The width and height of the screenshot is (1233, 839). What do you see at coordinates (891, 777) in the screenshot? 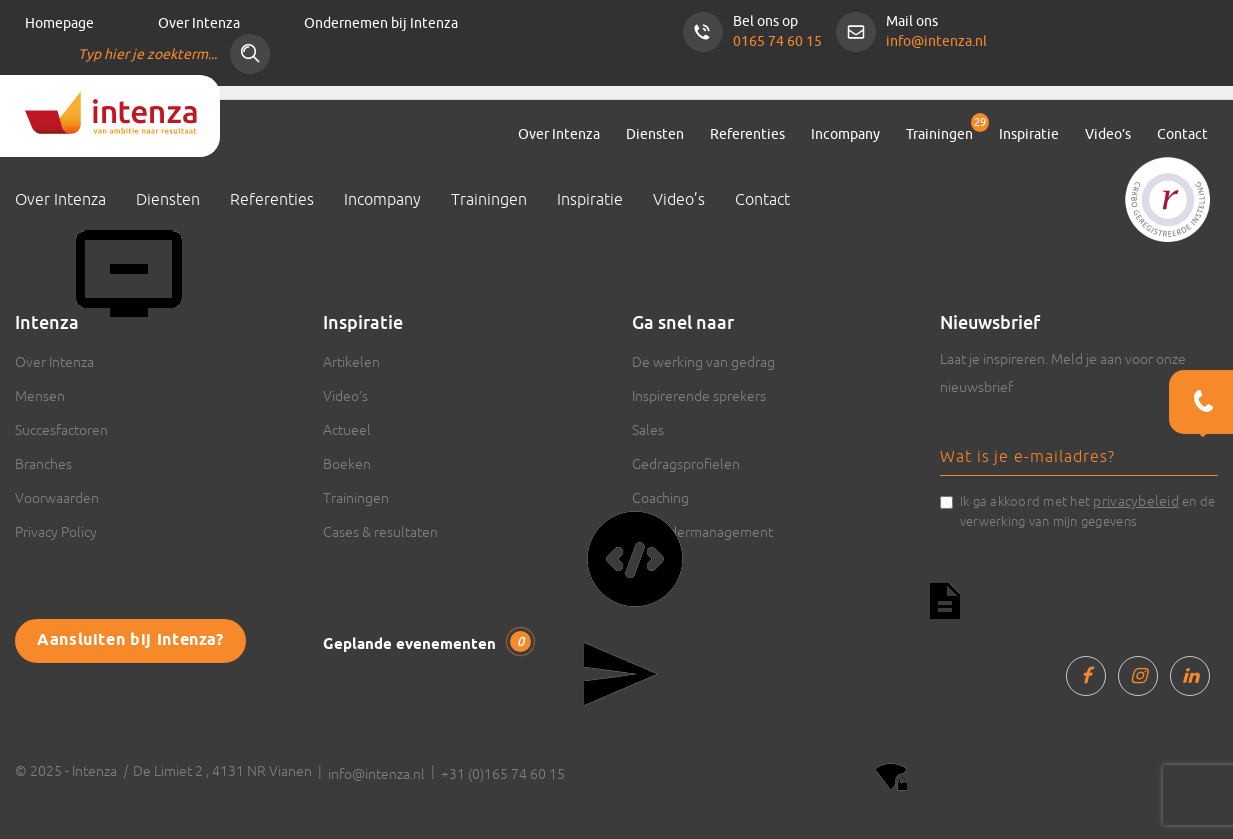
I see `connect to a password-protected wifi network` at bounding box center [891, 777].